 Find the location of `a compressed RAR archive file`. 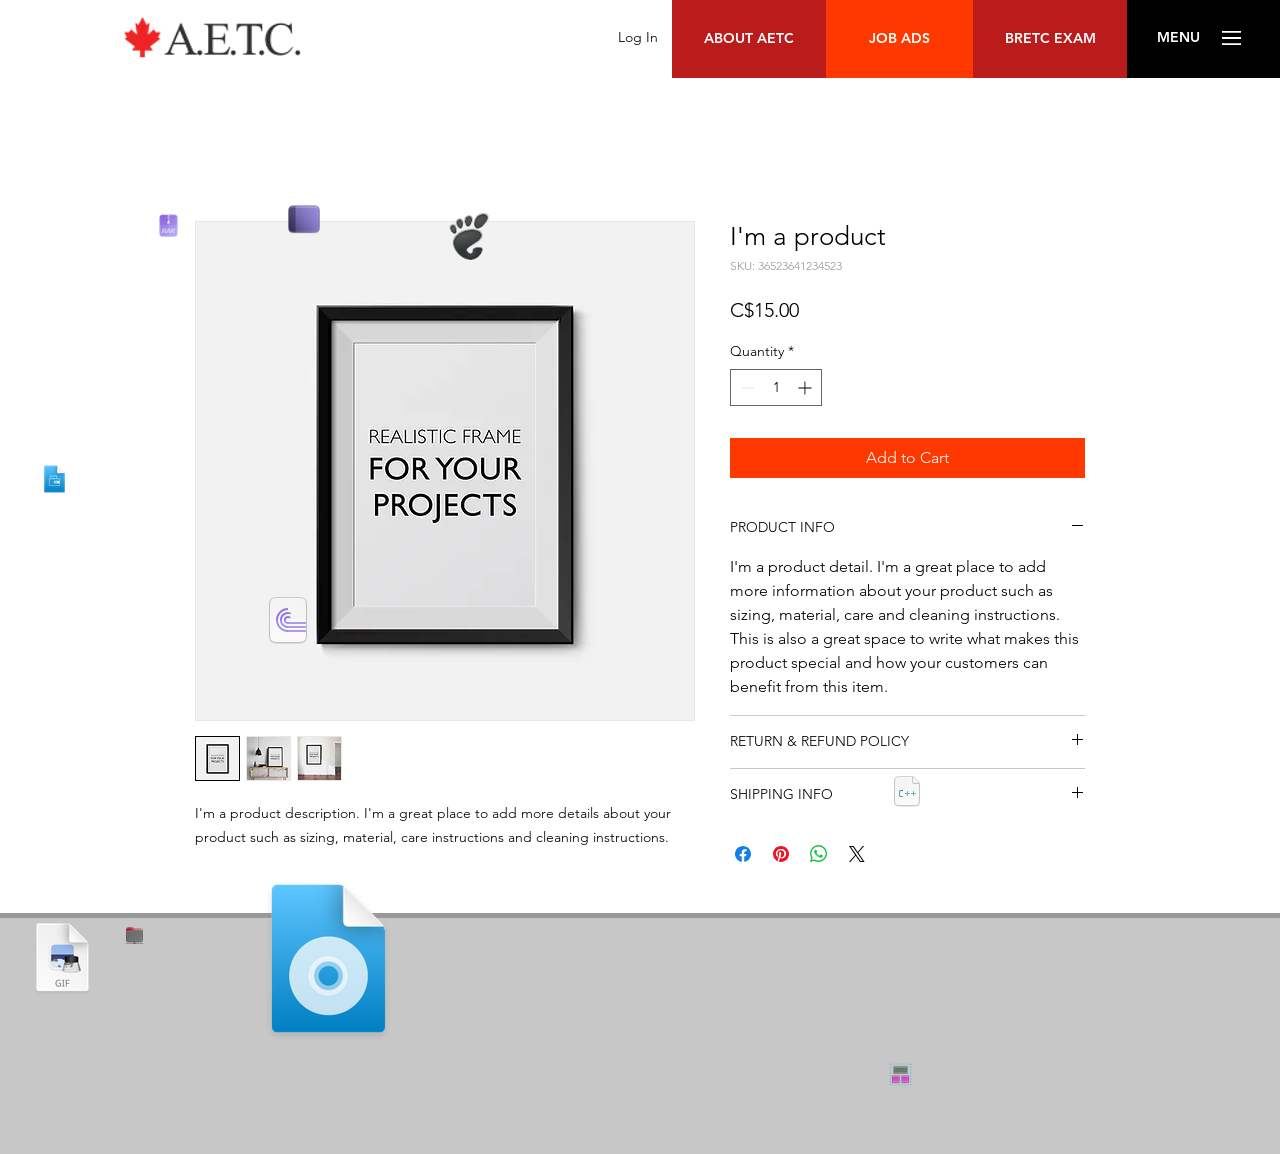

a compressed RAR archive file is located at coordinates (168, 225).